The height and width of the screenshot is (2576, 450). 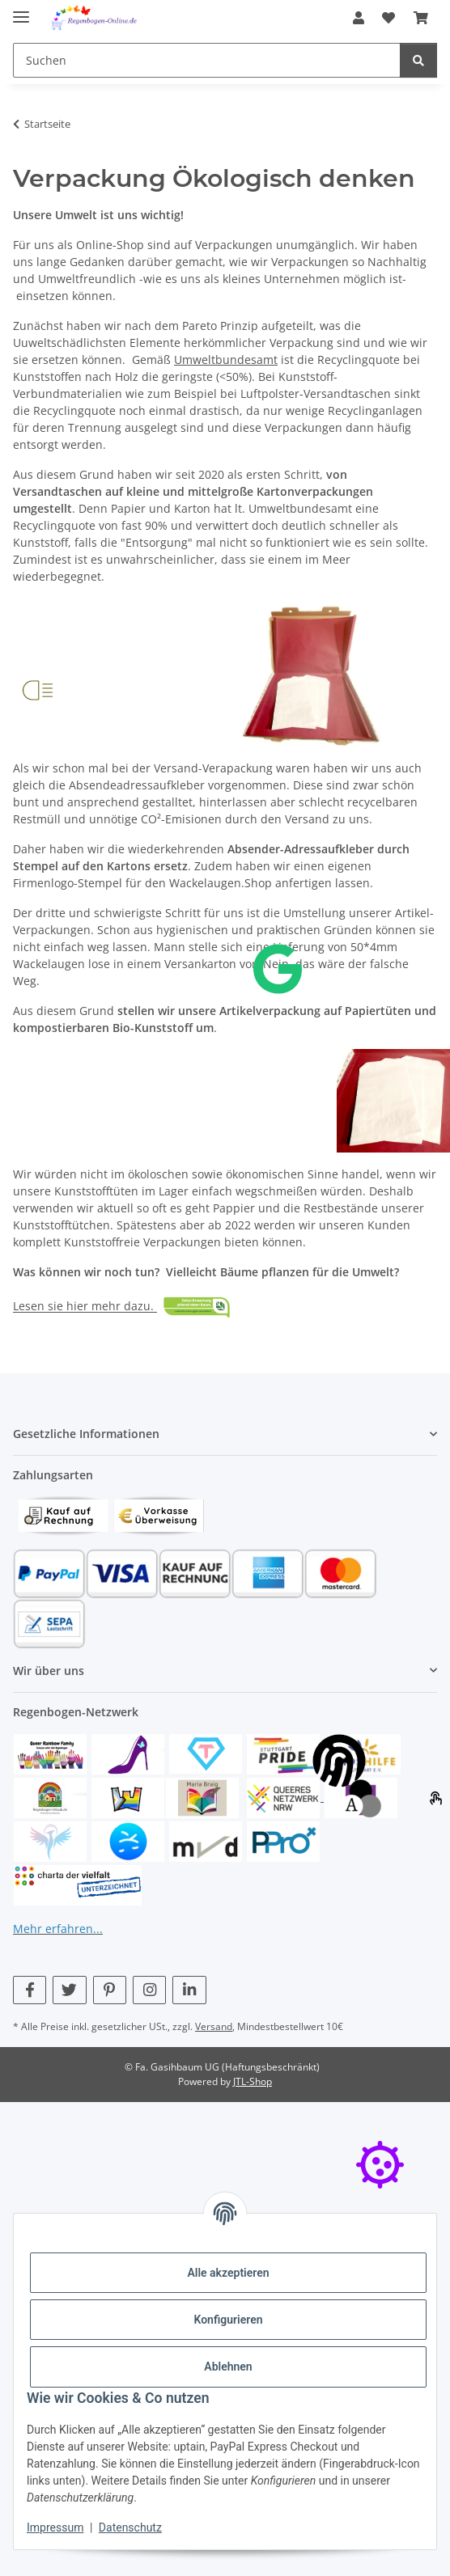 I want to click on indicates virus or malware detected, so click(x=380, y=2164).